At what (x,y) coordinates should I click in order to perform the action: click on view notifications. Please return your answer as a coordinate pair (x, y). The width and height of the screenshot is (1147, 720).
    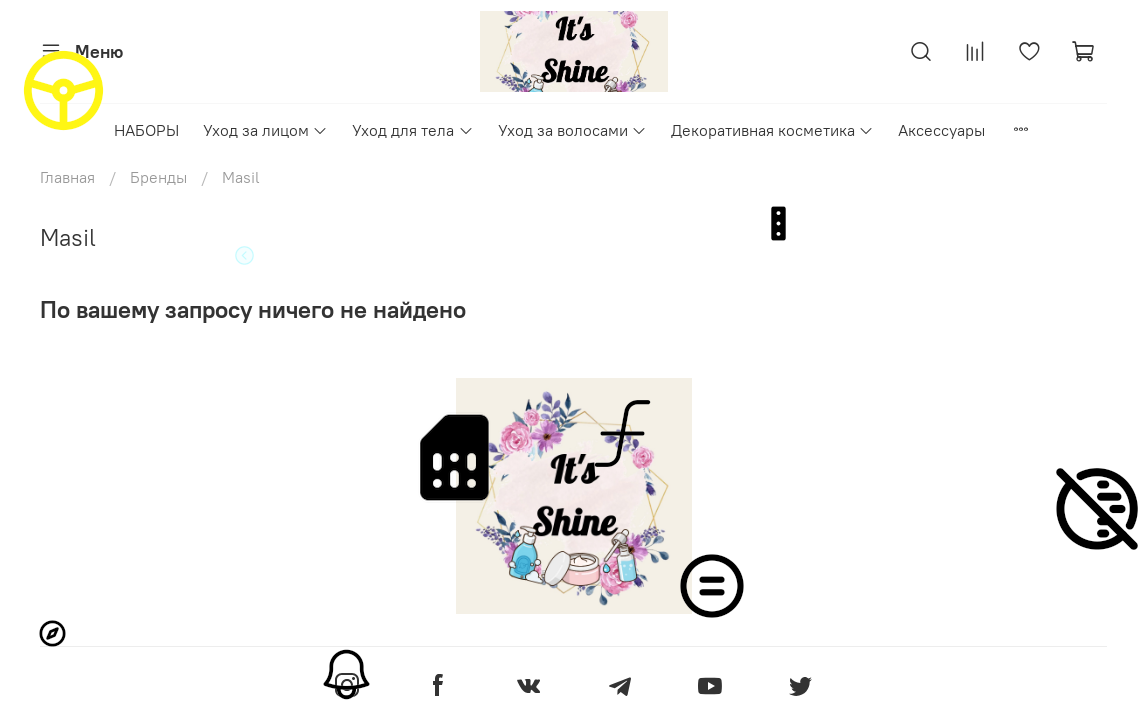
    Looking at the image, I should click on (346, 674).